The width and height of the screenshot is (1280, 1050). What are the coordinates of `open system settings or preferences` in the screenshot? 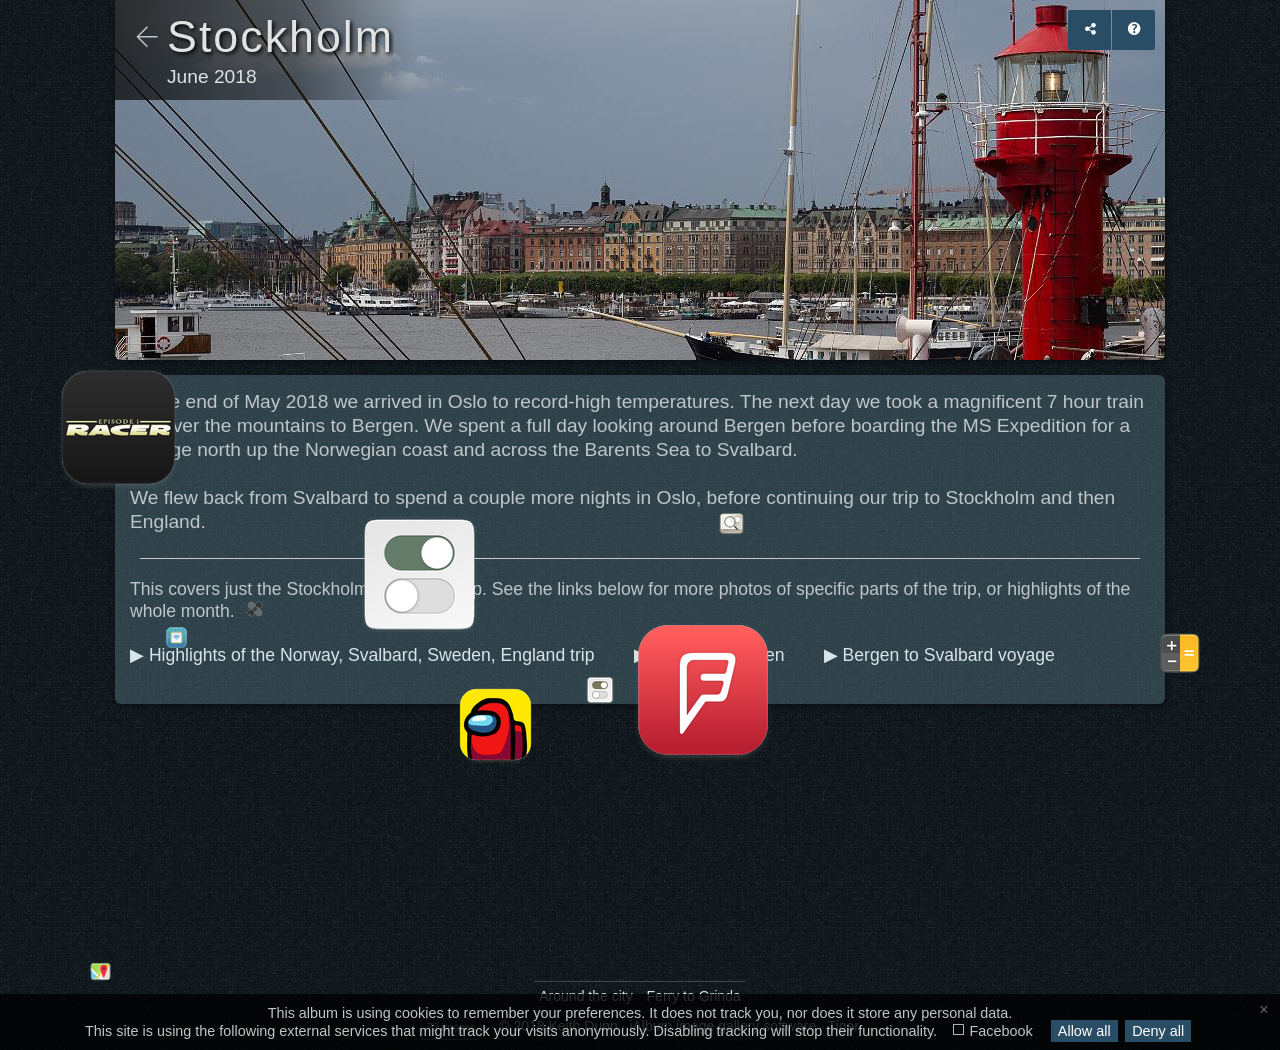 It's located at (600, 690).